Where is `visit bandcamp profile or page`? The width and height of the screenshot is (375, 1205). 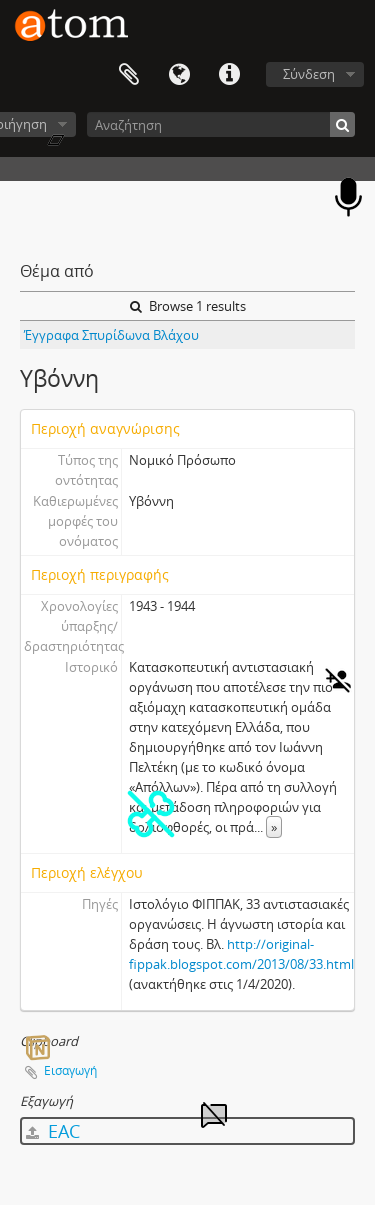 visit bandcamp profile or page is located at coordinates (56, 140).